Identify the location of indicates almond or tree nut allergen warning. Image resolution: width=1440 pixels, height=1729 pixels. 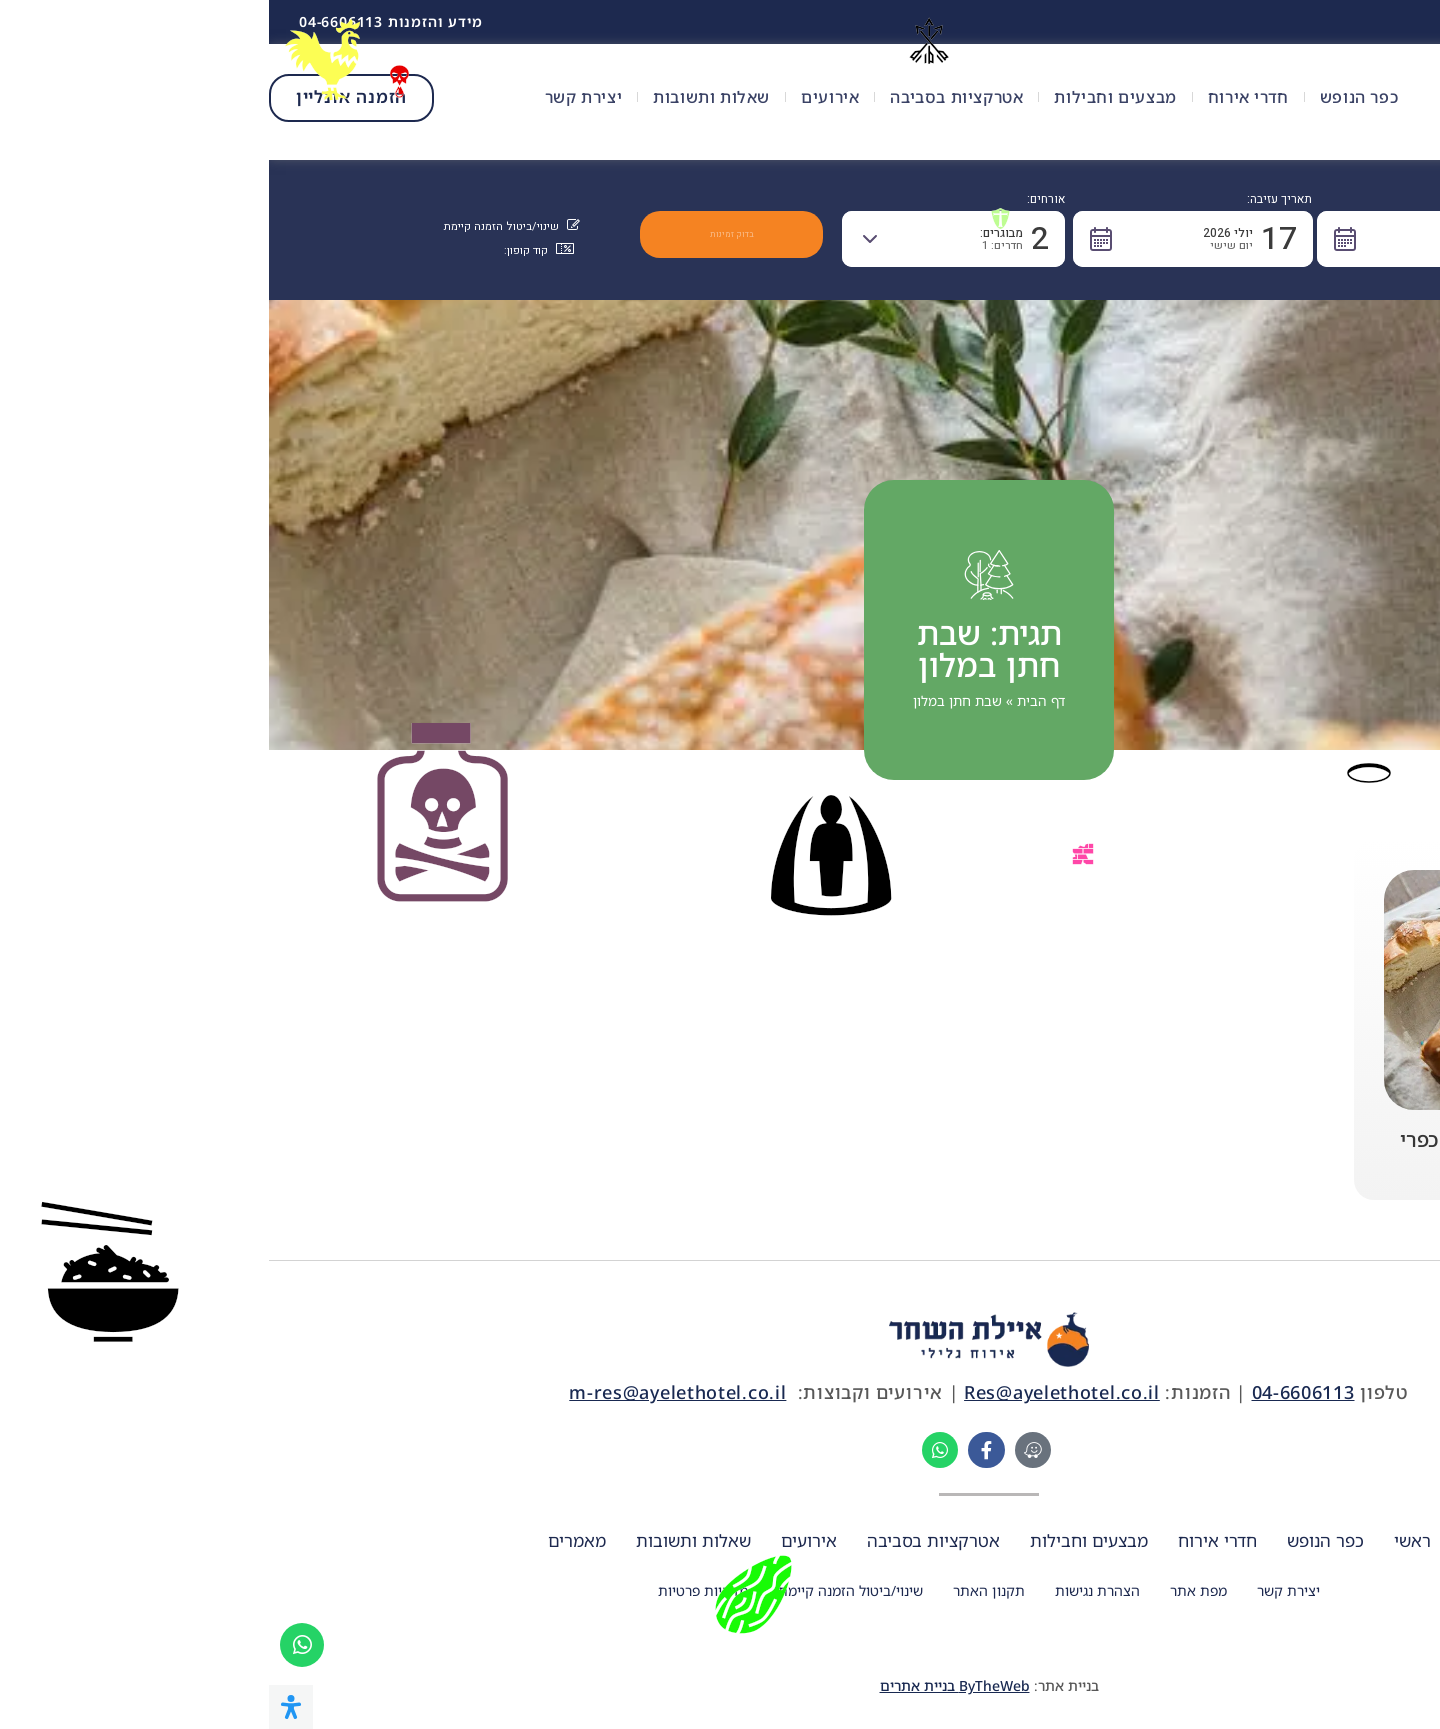
(753, 1594).